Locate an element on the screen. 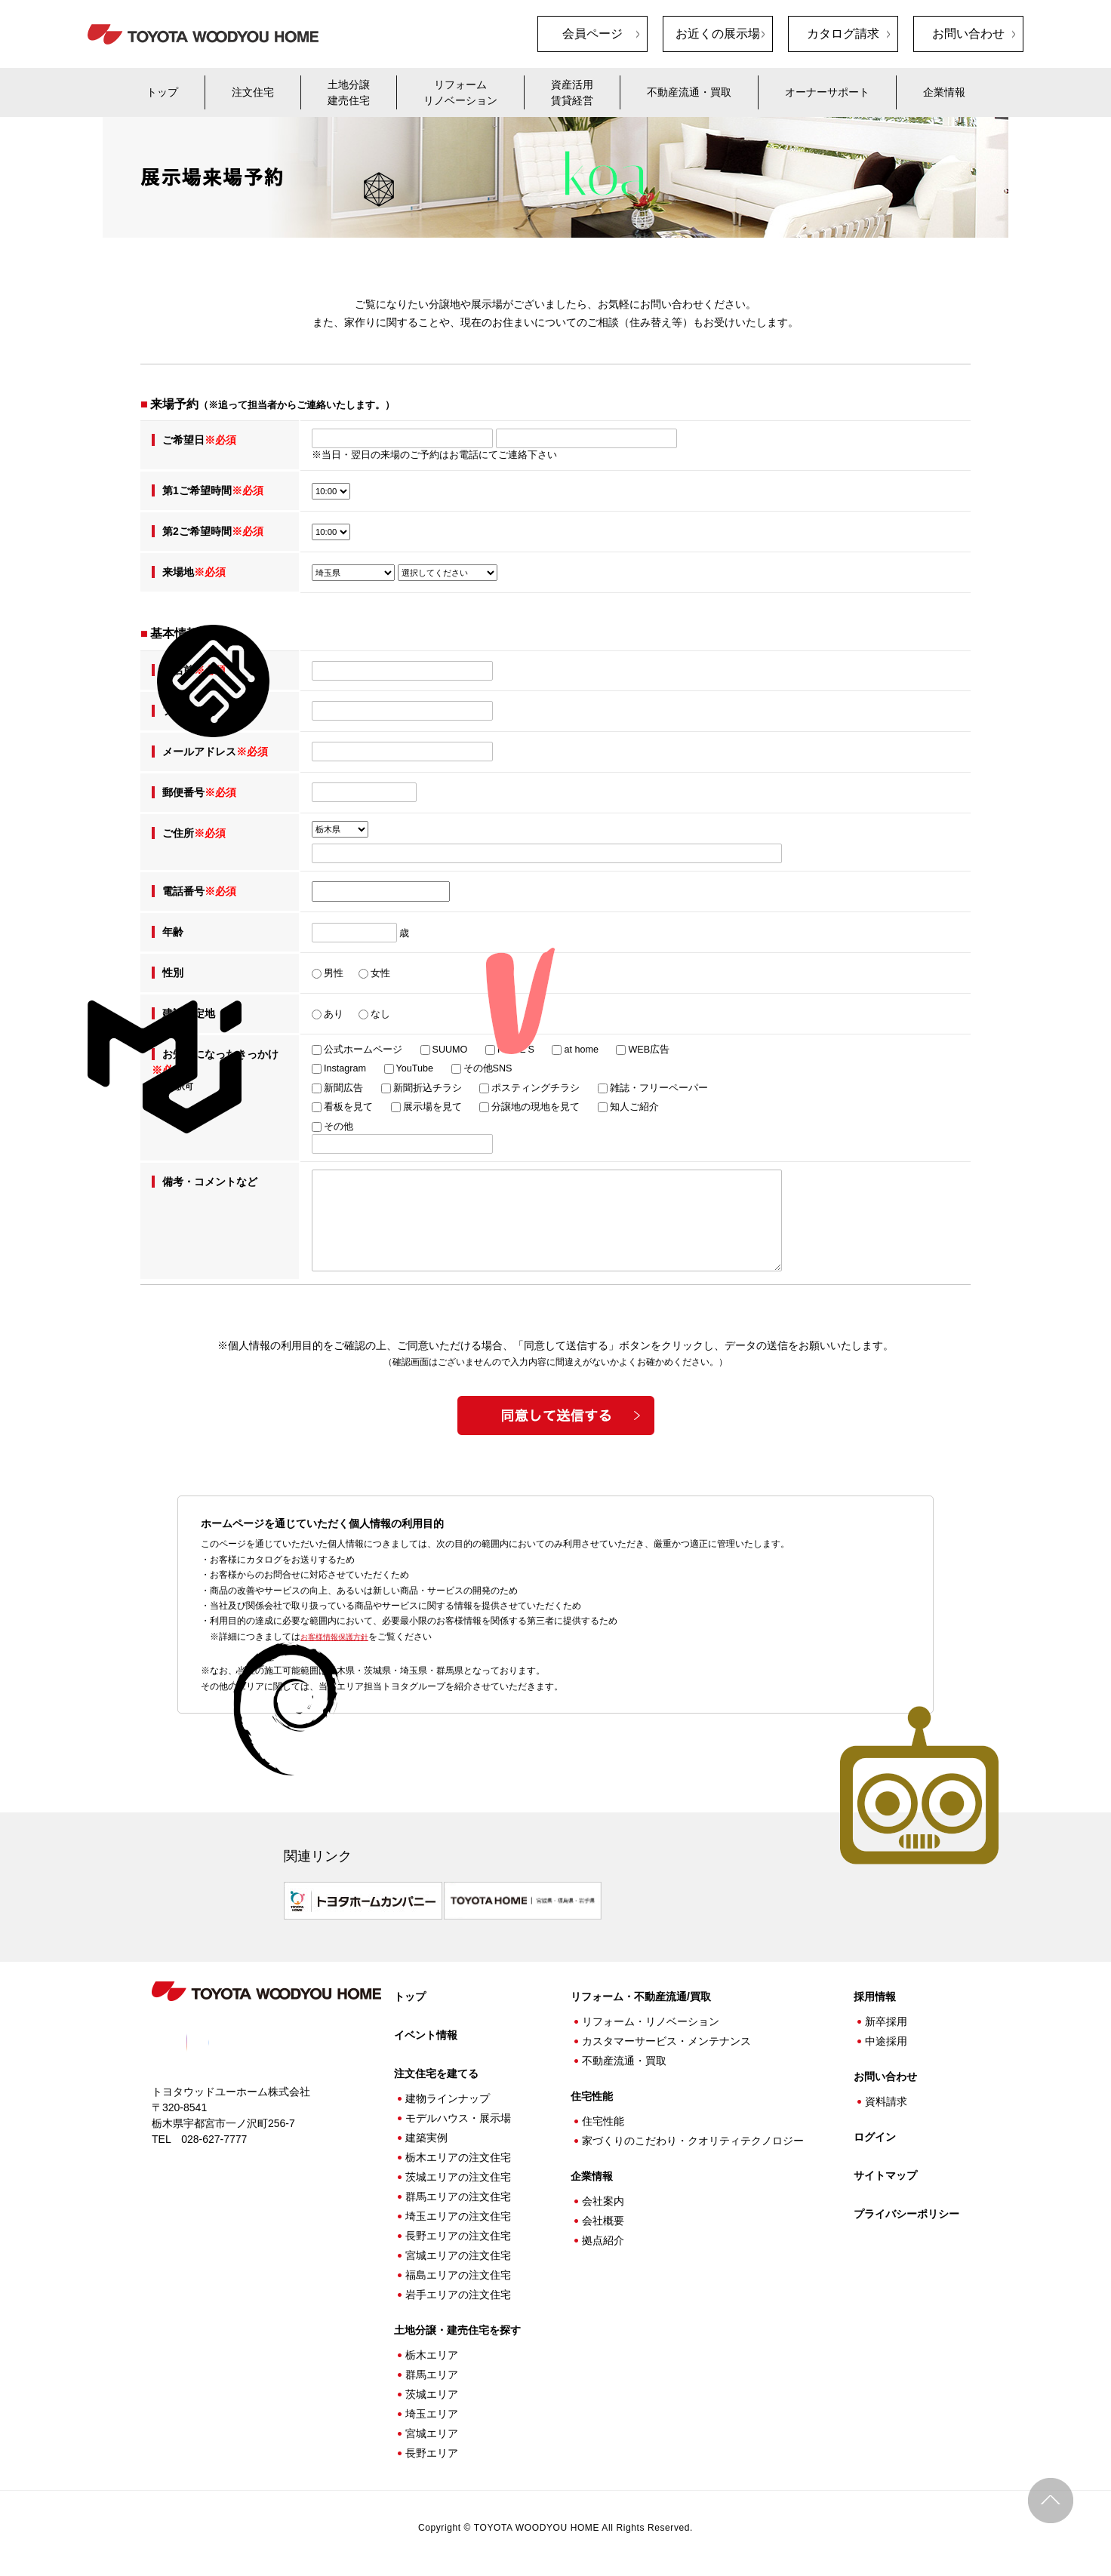 The width and height of the screenshot is (1111, 2576). open homebridge app settings is located at coordinates (213, 681).